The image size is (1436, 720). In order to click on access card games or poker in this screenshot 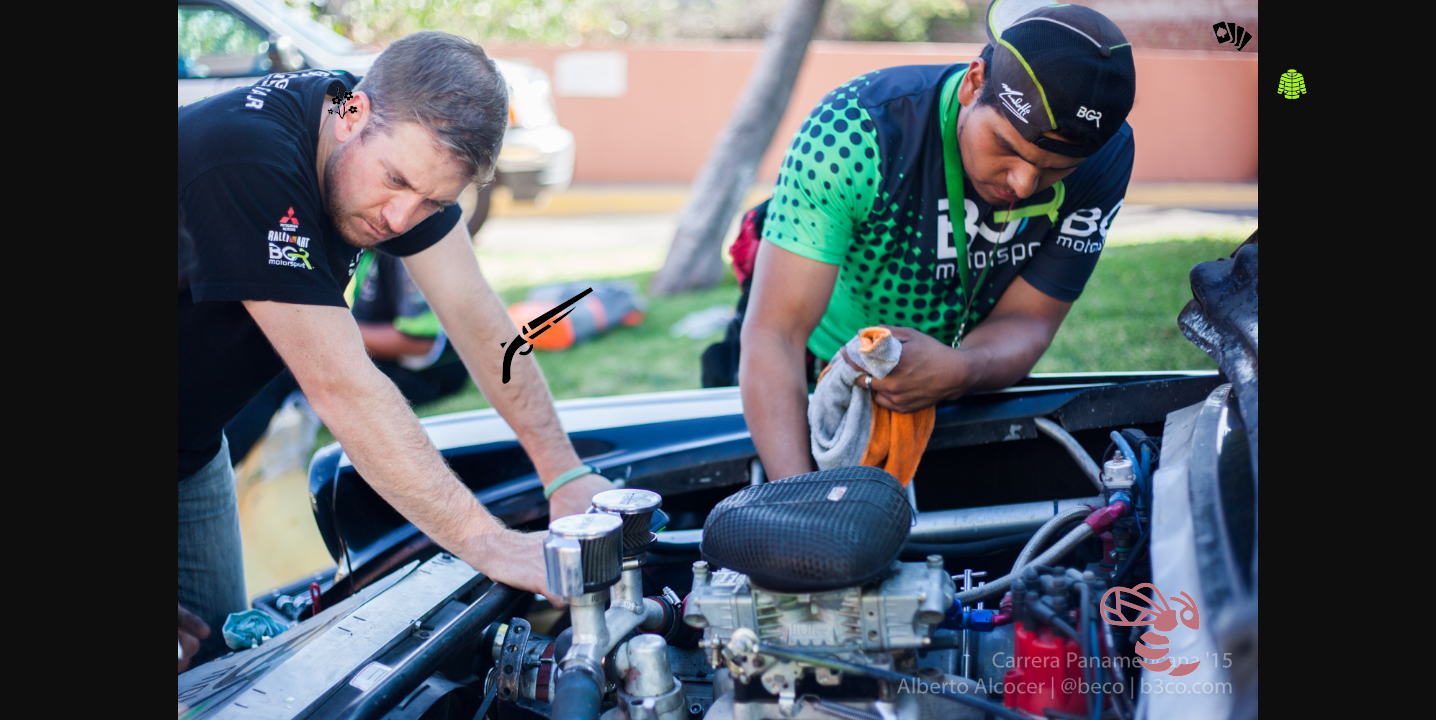, I will do `click(1232, 36)`.